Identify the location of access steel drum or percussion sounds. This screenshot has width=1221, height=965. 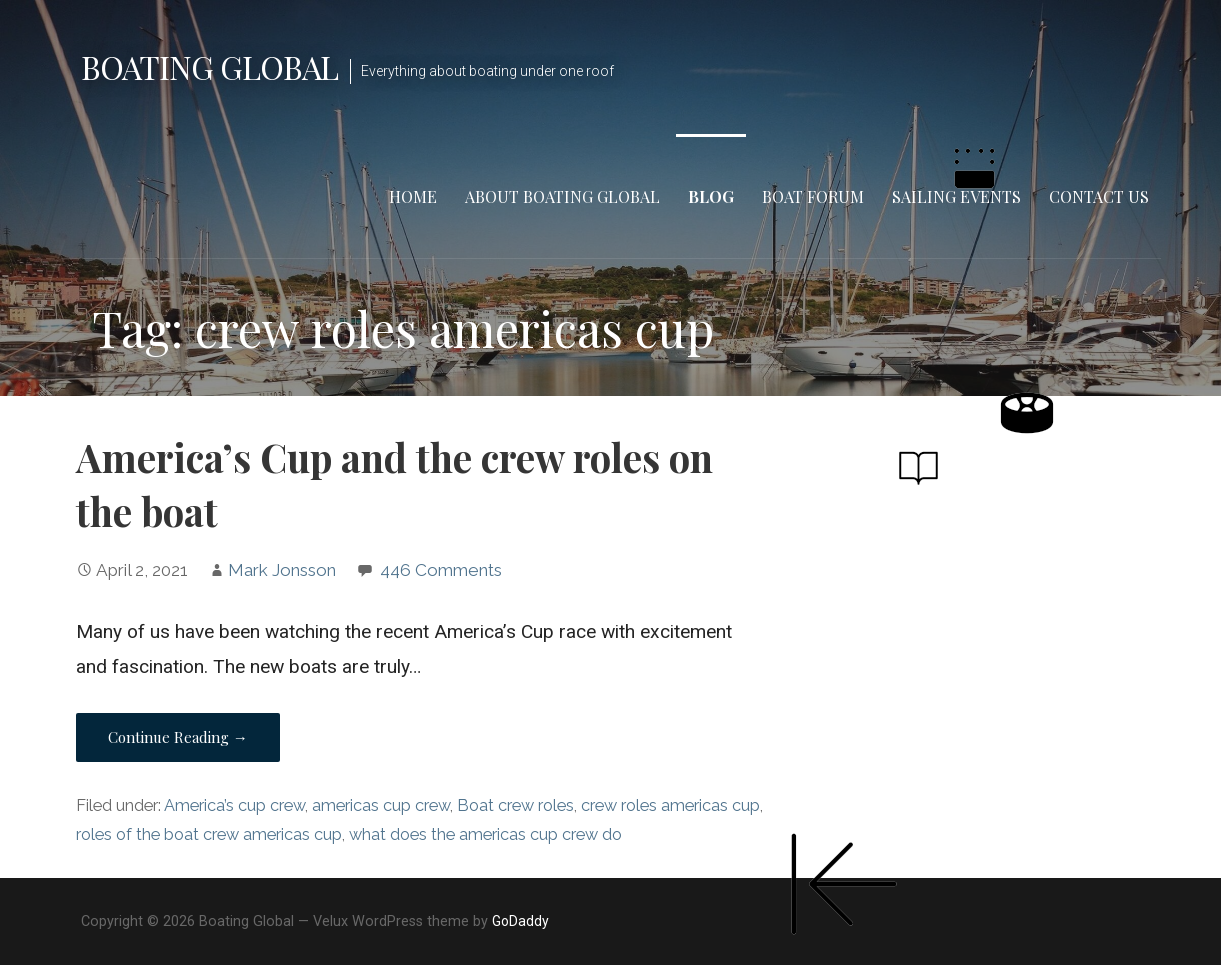
(1027, 413).